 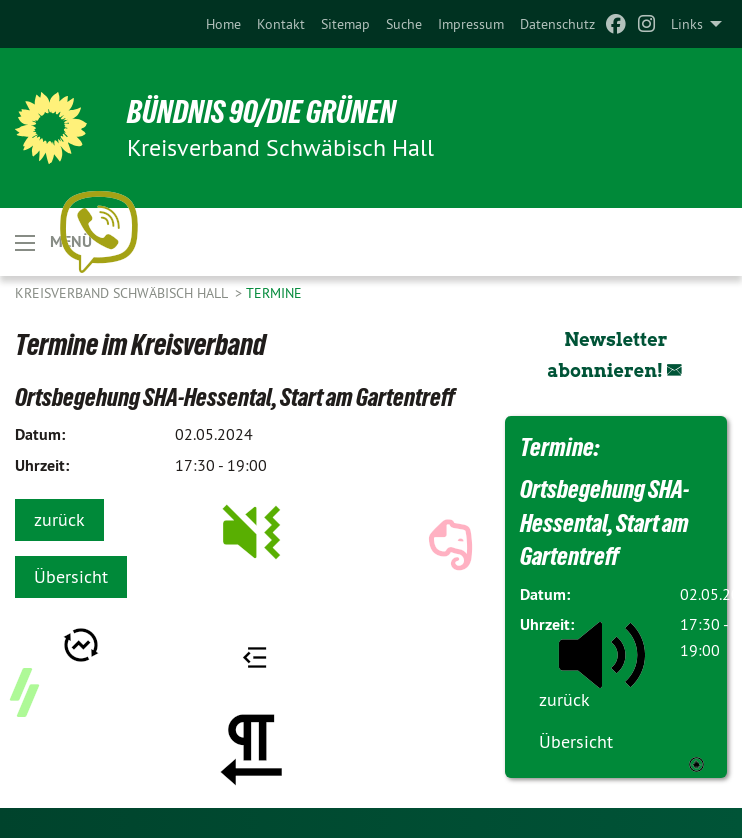 I want to click on open viber messaging app, so click(x=99, y=232).